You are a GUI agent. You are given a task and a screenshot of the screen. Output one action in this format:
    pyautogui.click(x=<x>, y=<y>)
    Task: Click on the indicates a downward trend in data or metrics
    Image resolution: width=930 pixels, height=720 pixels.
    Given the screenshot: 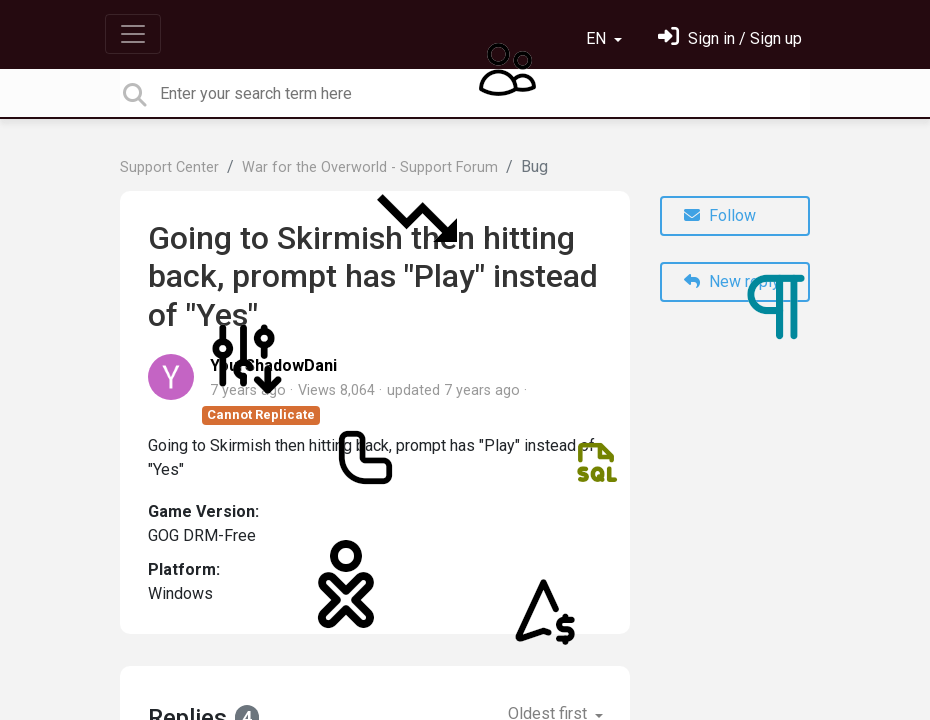 What is the action you would take?
    pyautogui.click(x=417, y=218)
    